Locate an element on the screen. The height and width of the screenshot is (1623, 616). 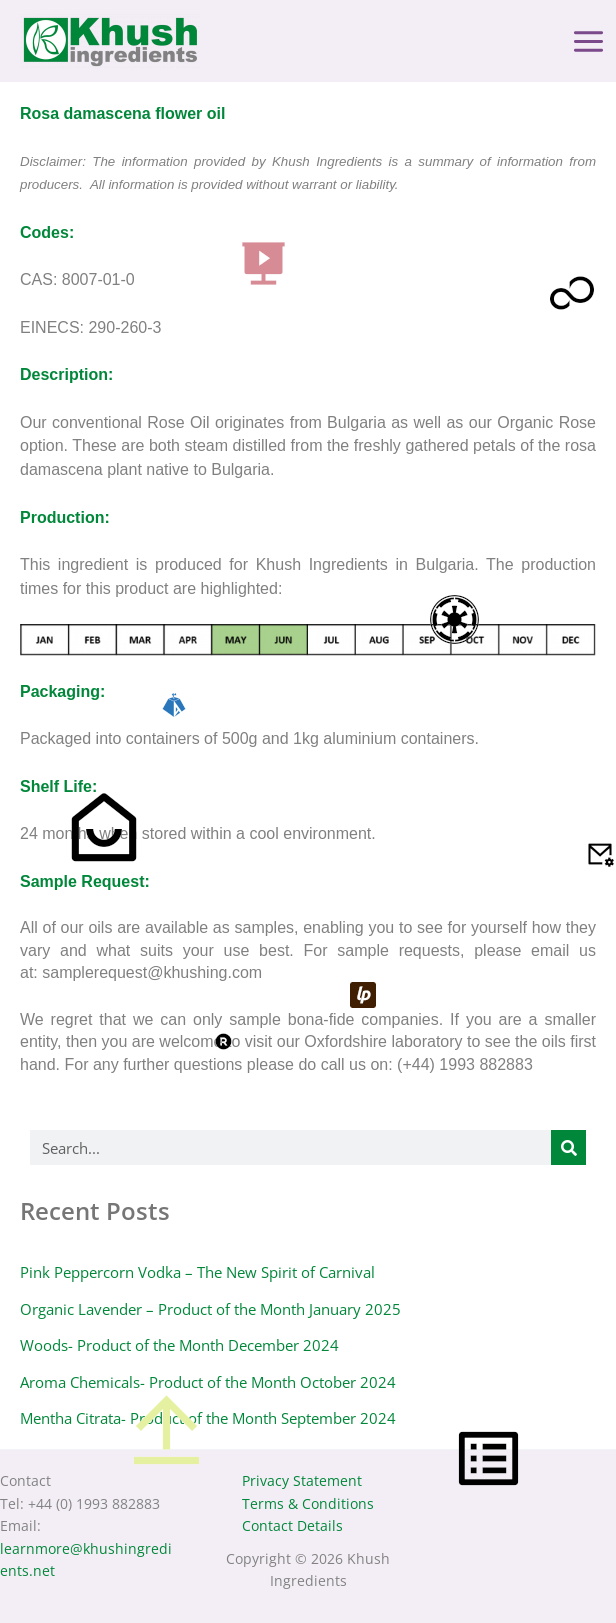
indicates a registered trademark symbol is located at coordinates (223, 1041).